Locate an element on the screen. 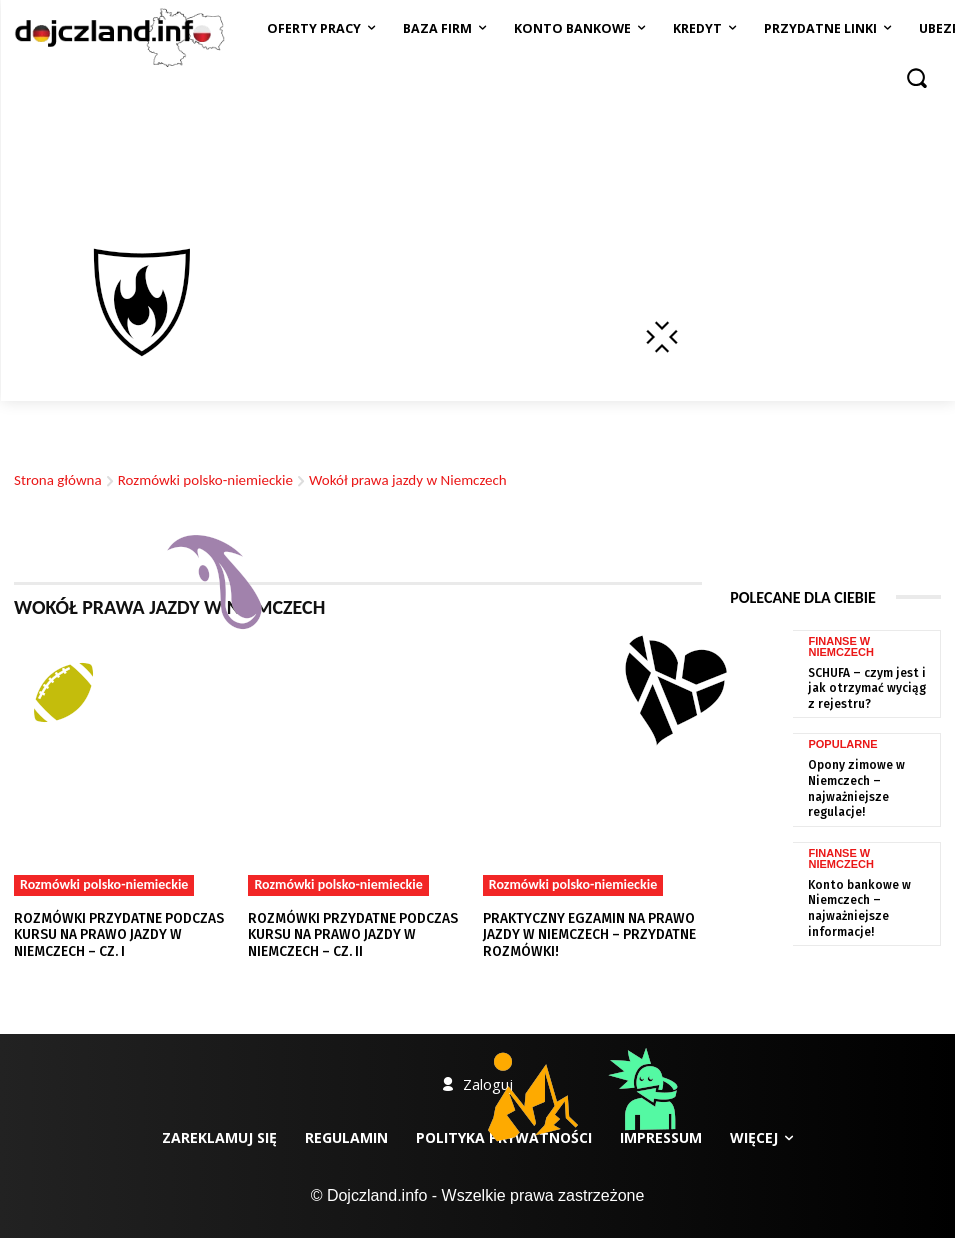  view american football games or scores is located at coordinates (63, 692).